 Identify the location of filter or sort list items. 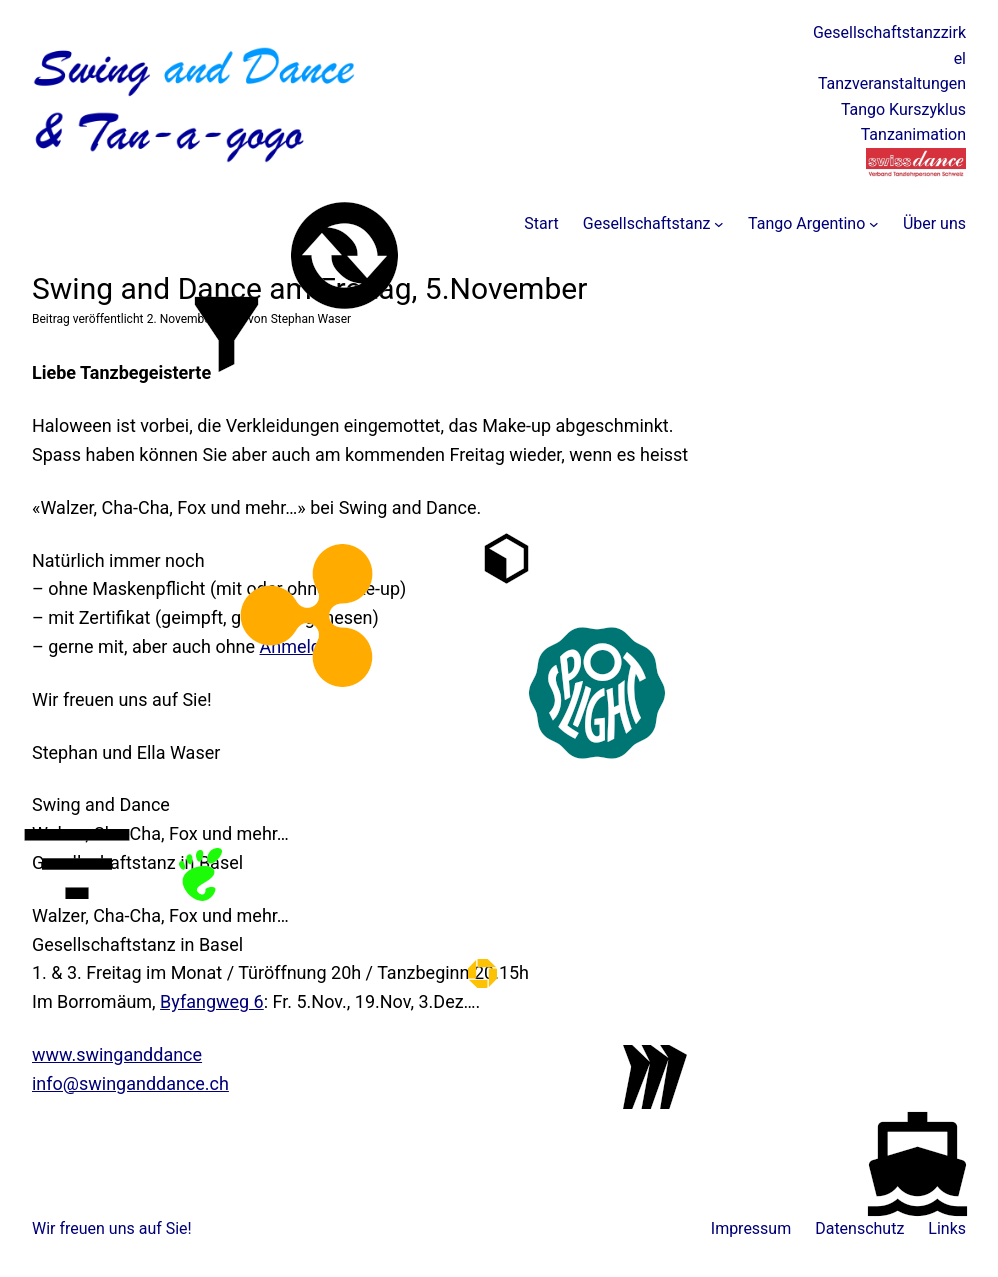
(77, 864).